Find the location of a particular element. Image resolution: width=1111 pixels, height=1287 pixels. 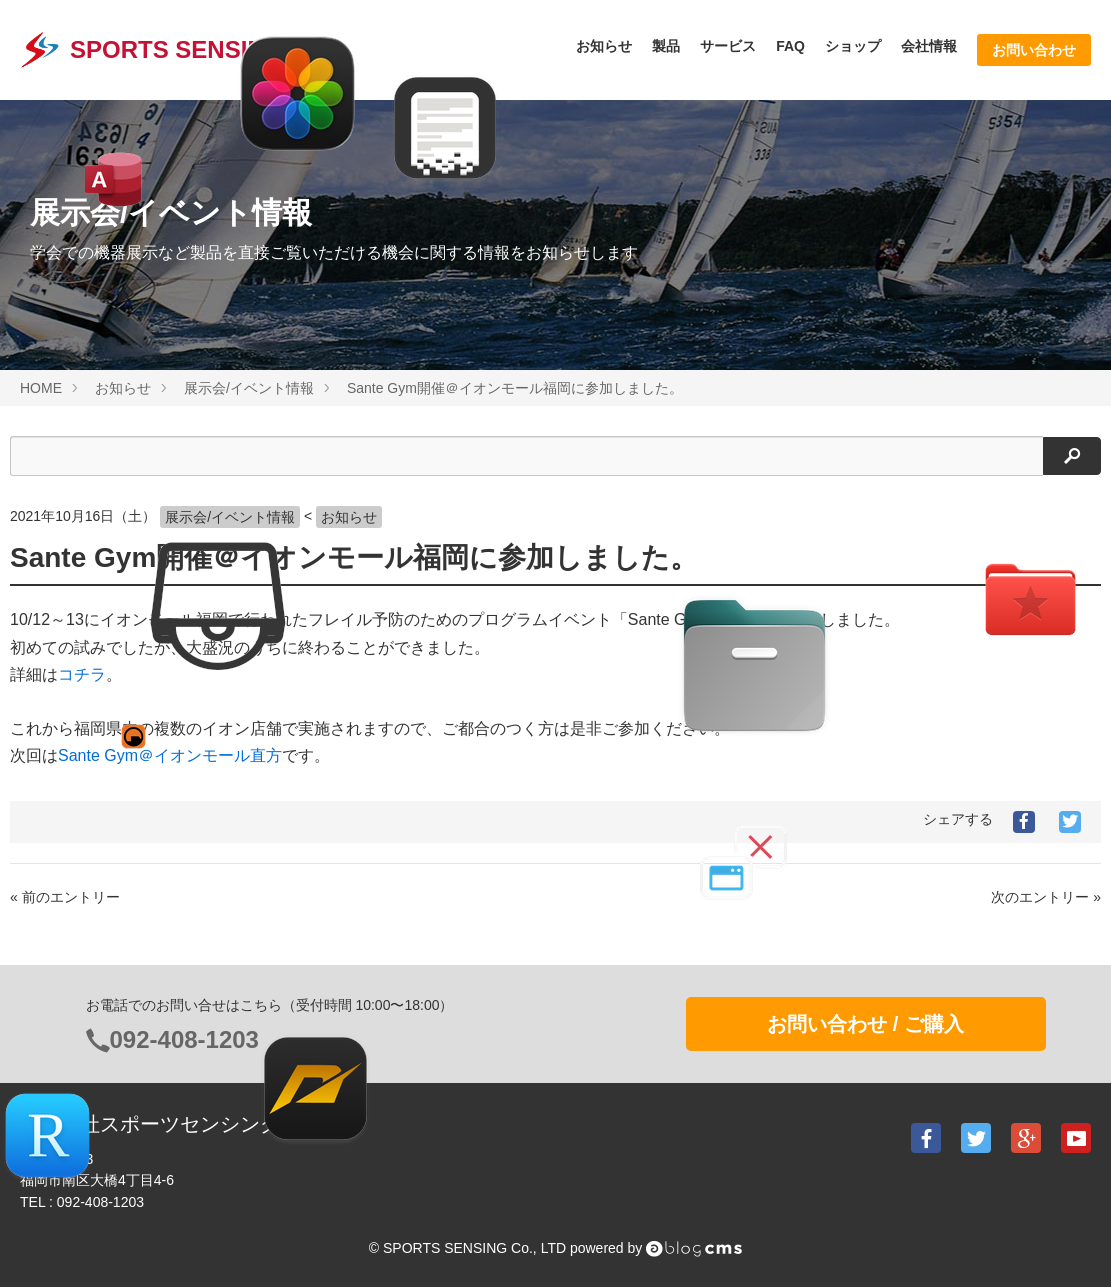

launch need for speed undercover game is located at coordinates (315, 1088).